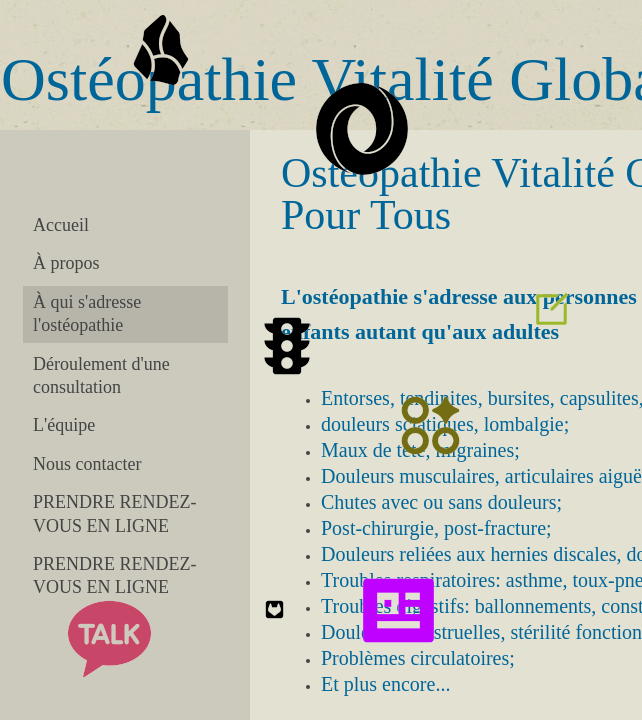 The height and width of the screenshot is (720, 642). What do you see at coordinates (109, 636) in the screenshot?
I see `open KakaoTalk messaging app` at bounding box center [109, 636].